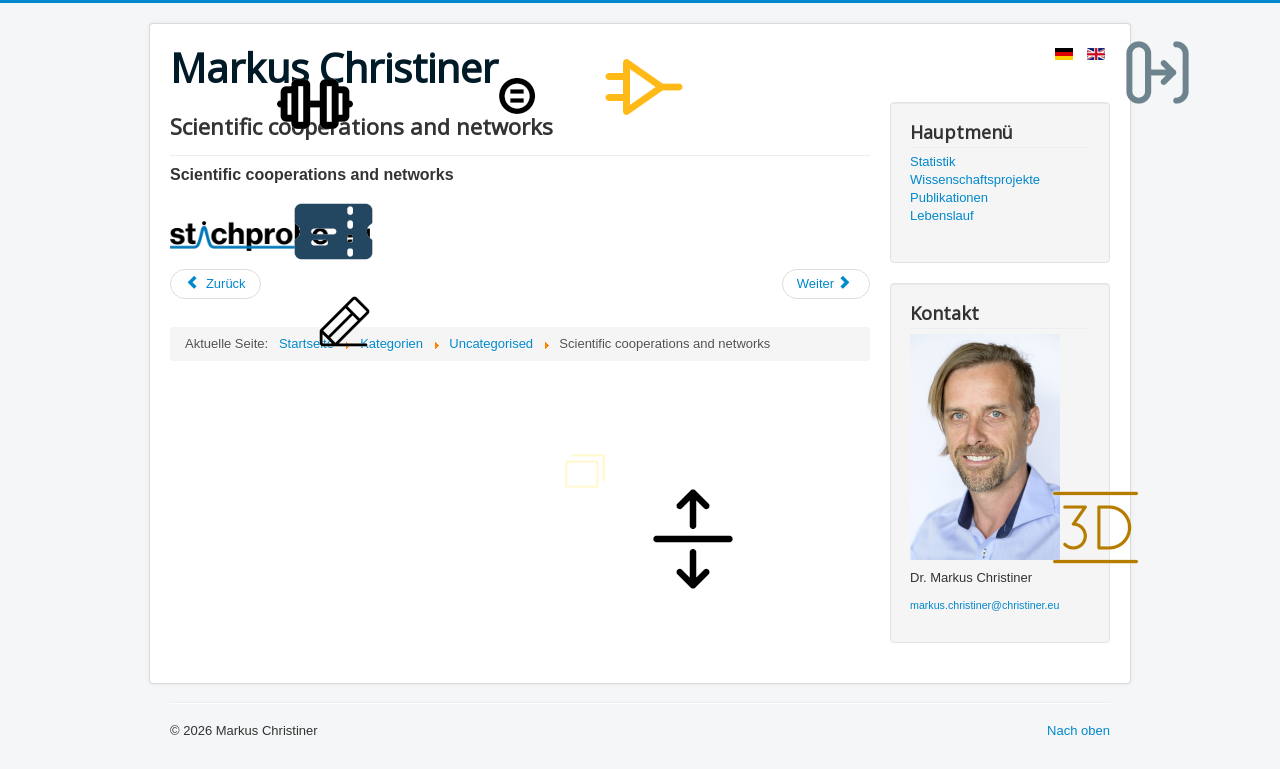 Image resolution: width=1280 pixels, height=769 pixels. What do you see at coordinates (644, 87) in the screenshot?
I see `logic buffer gate symbol in circuit design` at bounding box center [644, 87].